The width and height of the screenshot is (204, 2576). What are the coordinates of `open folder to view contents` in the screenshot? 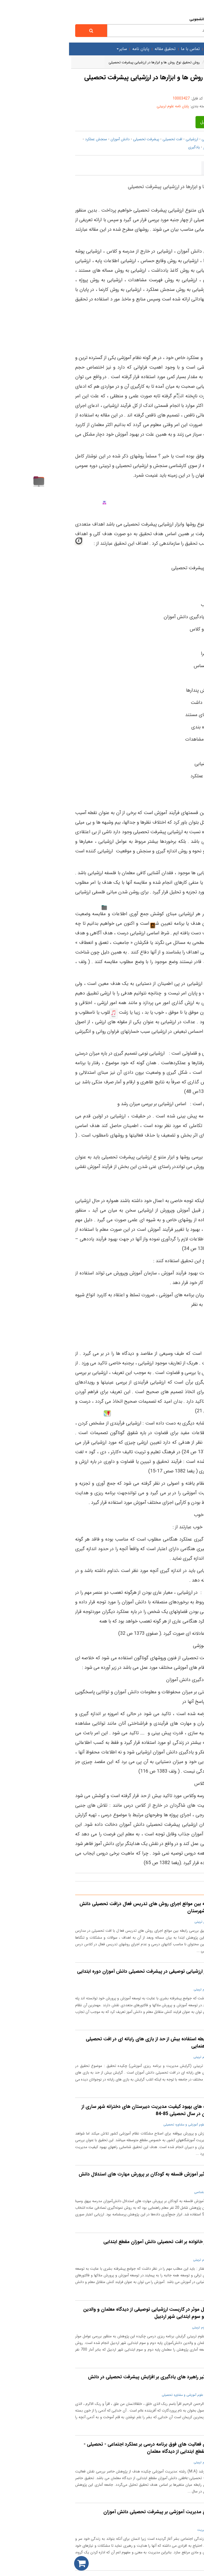 It's located at (104, 907).